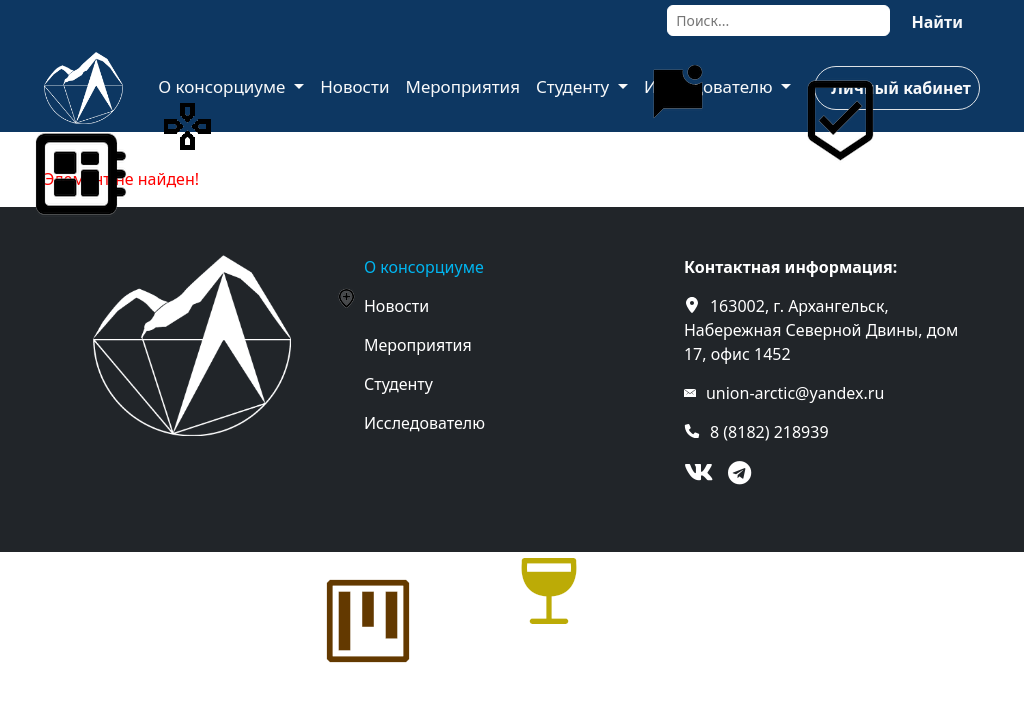 This screenshot has height=720, width=1024. Describe the element at coordinates (346, 298) in the screenshot. I see `add a new location pin to the map` at that location.